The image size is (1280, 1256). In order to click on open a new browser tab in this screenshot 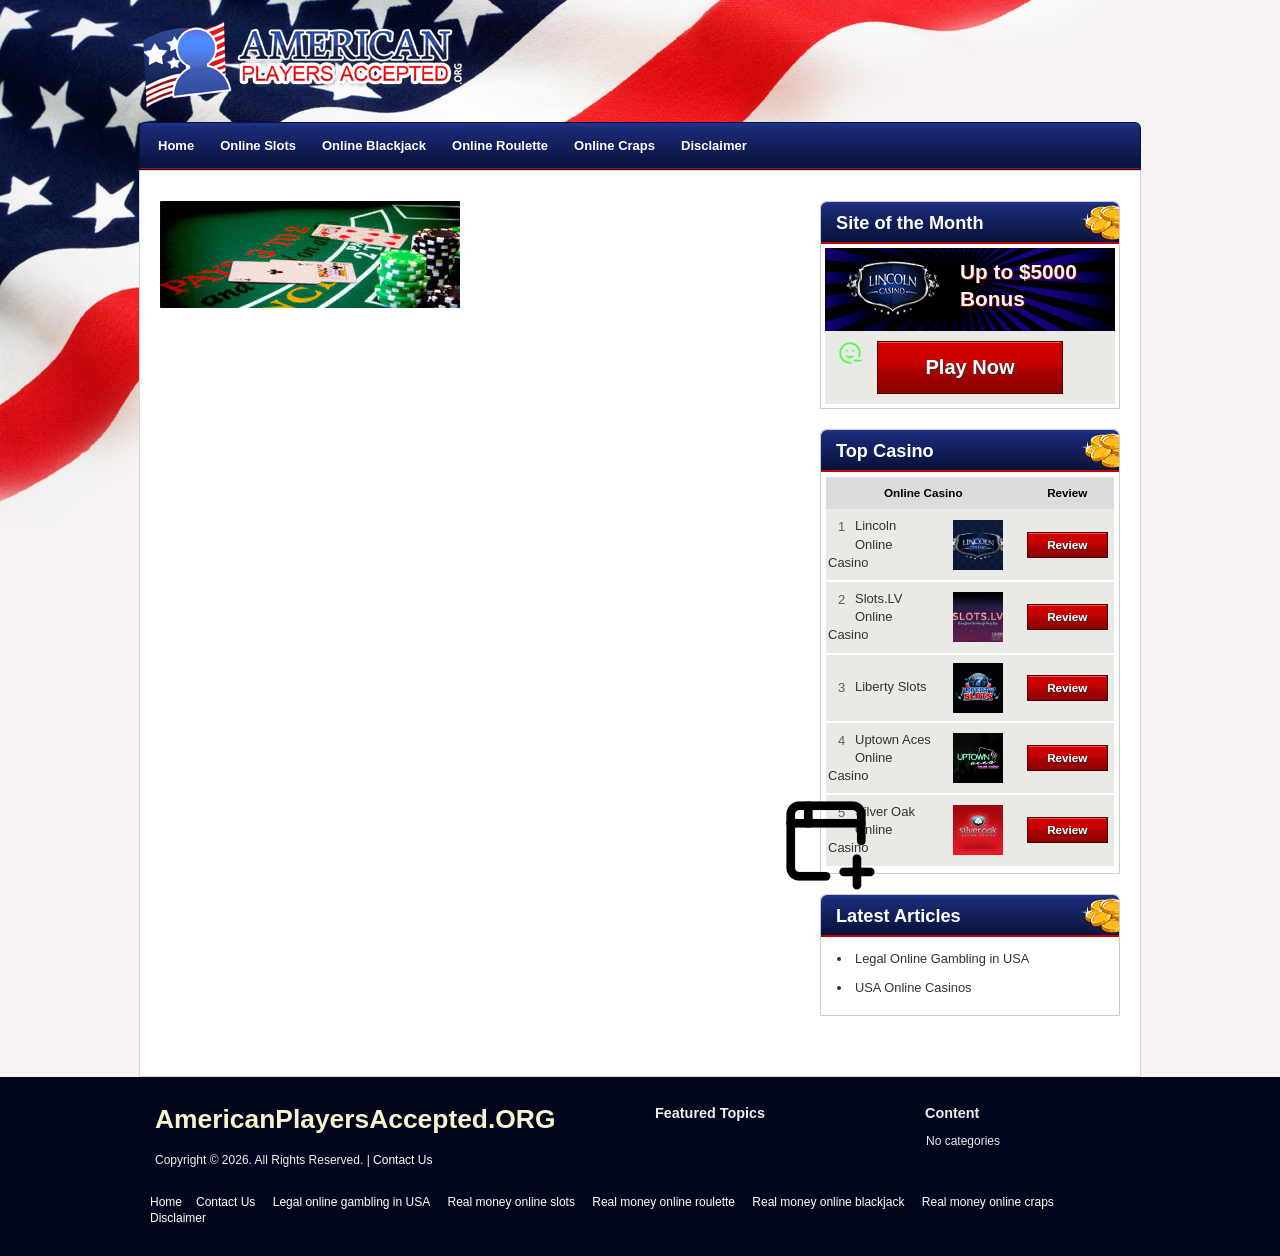, I will do `click(826, 841)`.